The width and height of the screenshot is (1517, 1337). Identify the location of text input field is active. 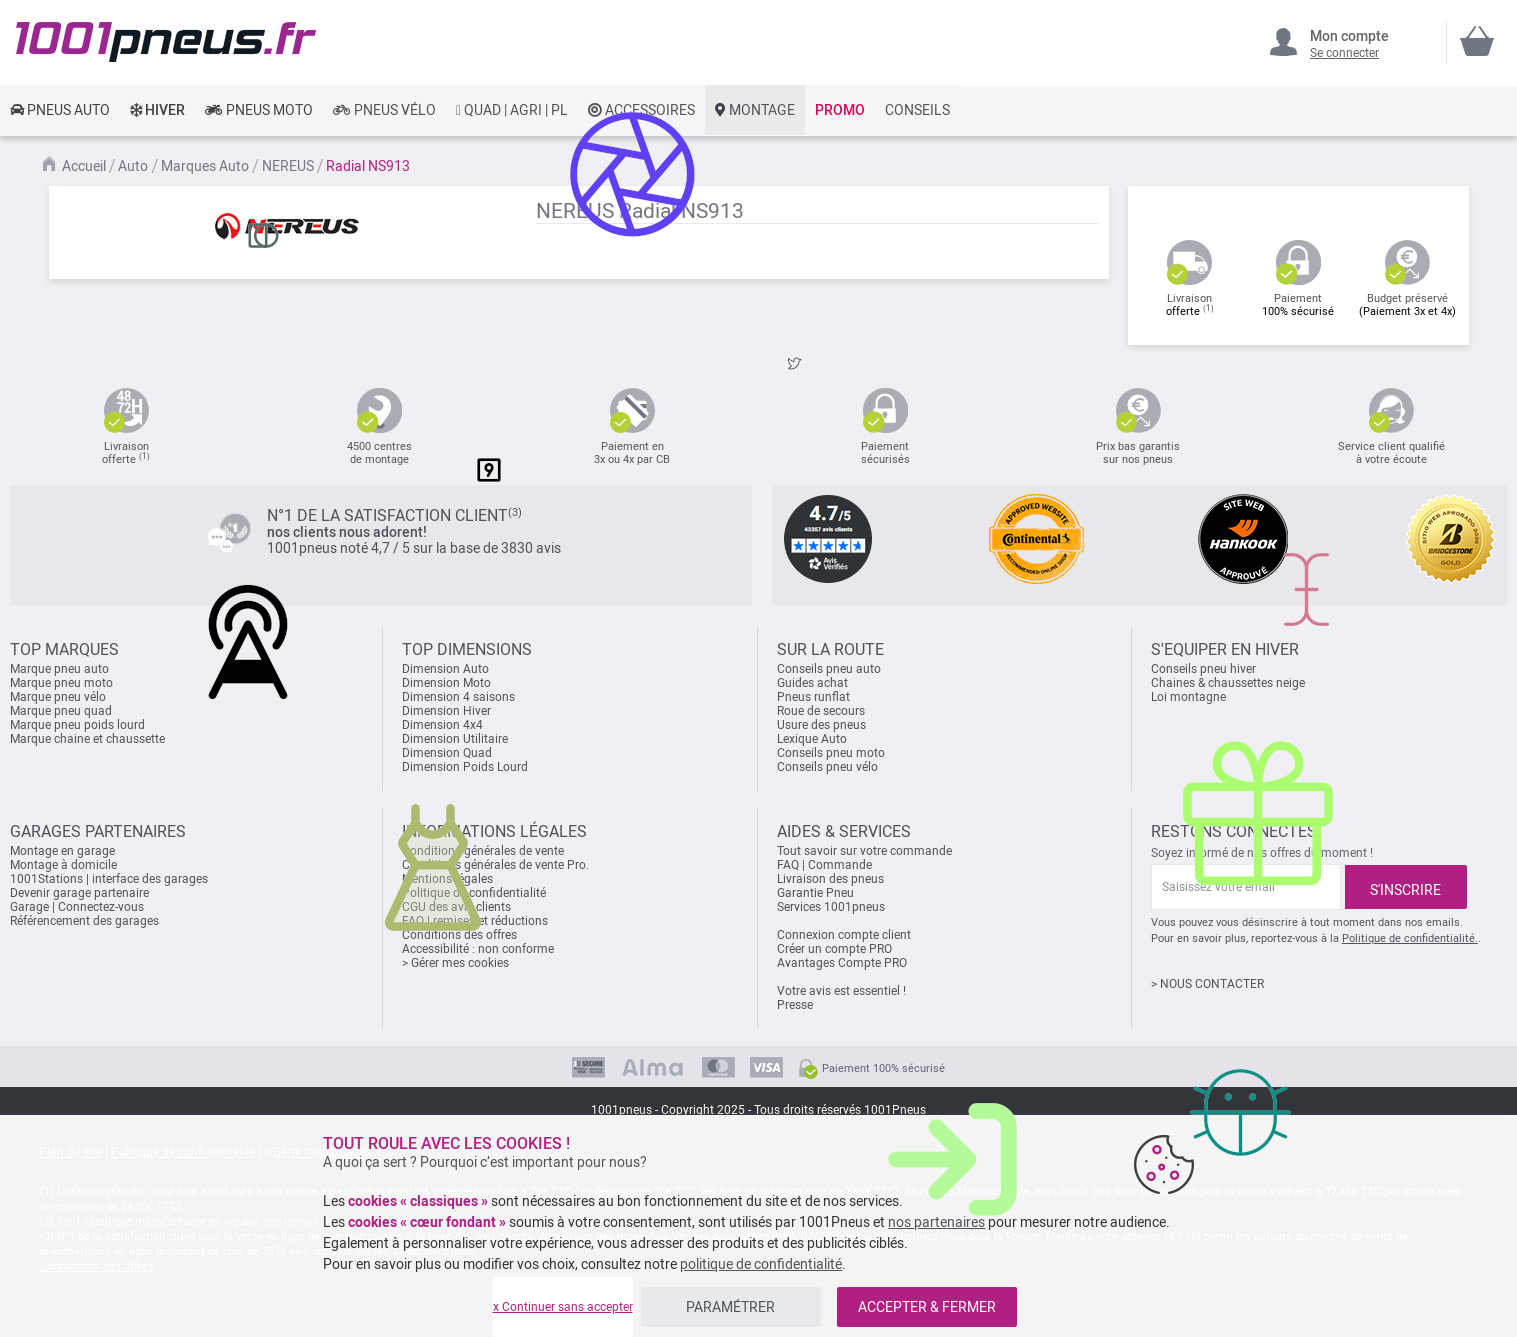
(1306, 589).